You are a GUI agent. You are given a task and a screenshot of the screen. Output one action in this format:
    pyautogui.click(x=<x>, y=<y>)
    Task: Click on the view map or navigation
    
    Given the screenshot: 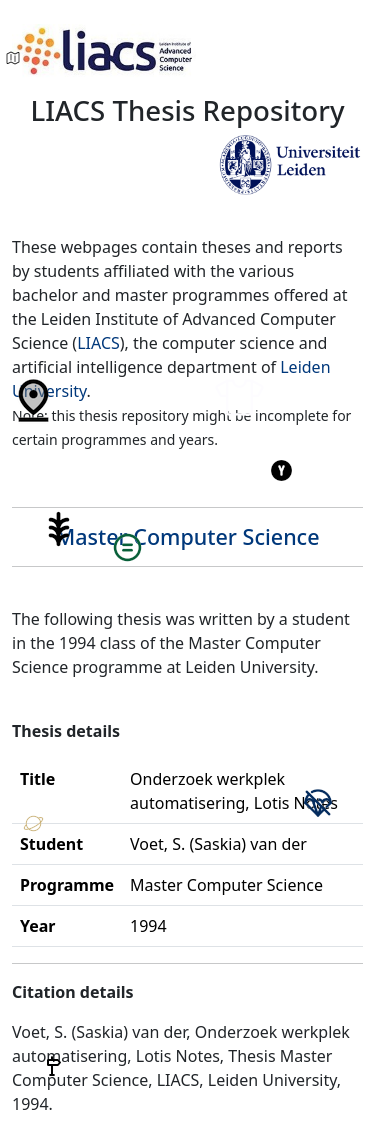 What is the action you would take?
    pyautogui.click(x=13, y=58)
    